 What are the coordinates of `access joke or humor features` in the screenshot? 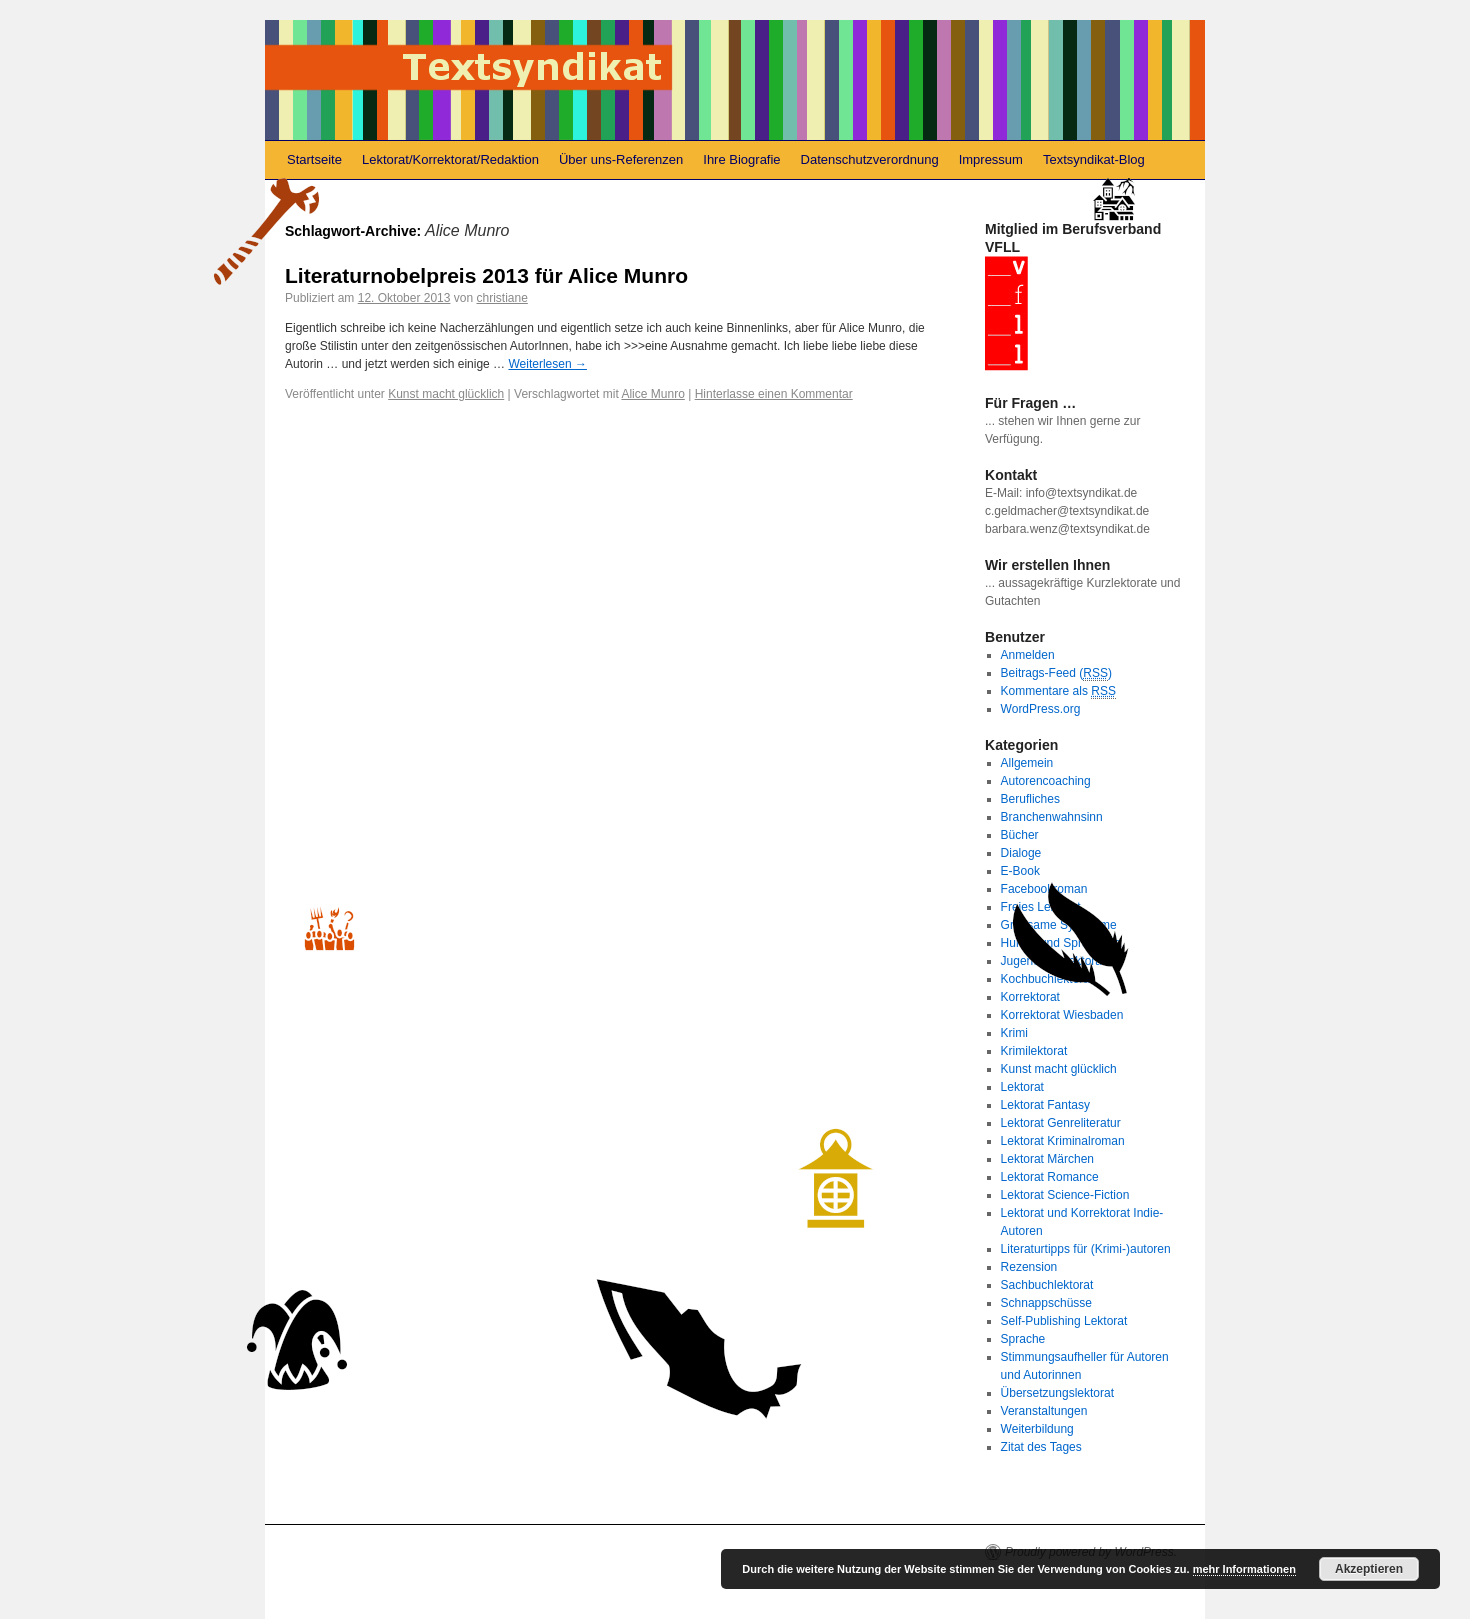 It's located at (297, 1340).